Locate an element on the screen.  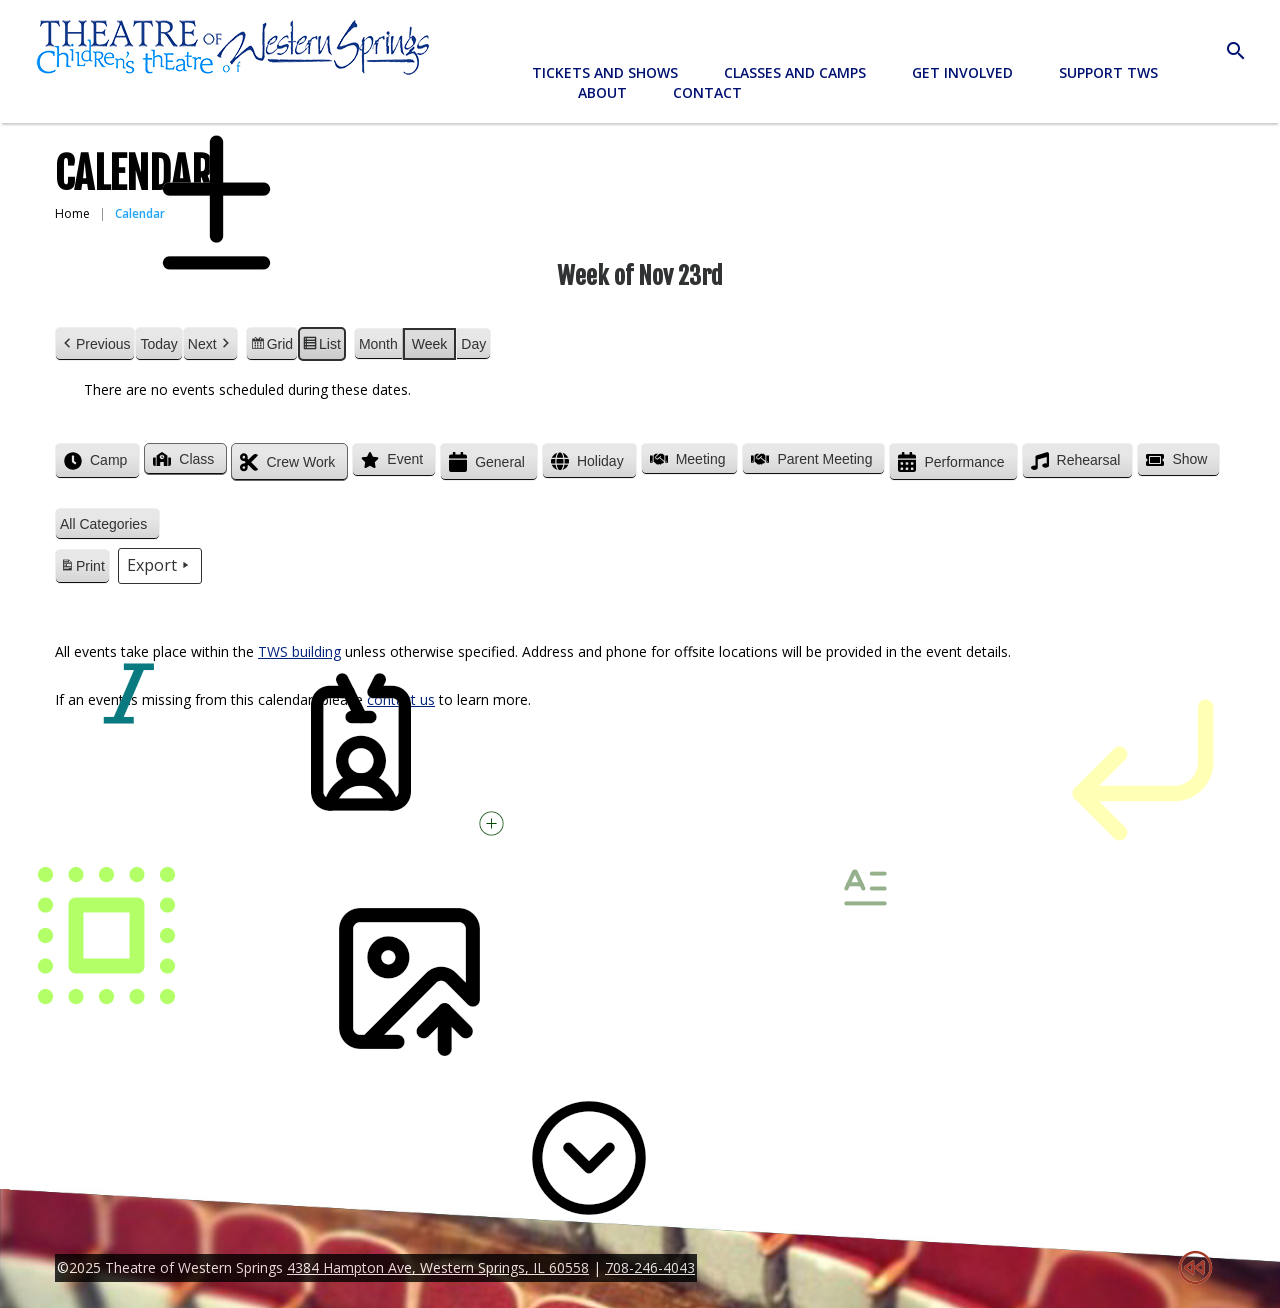
apply drop cap or initial letter formatting is located at coordinates (865, 888).